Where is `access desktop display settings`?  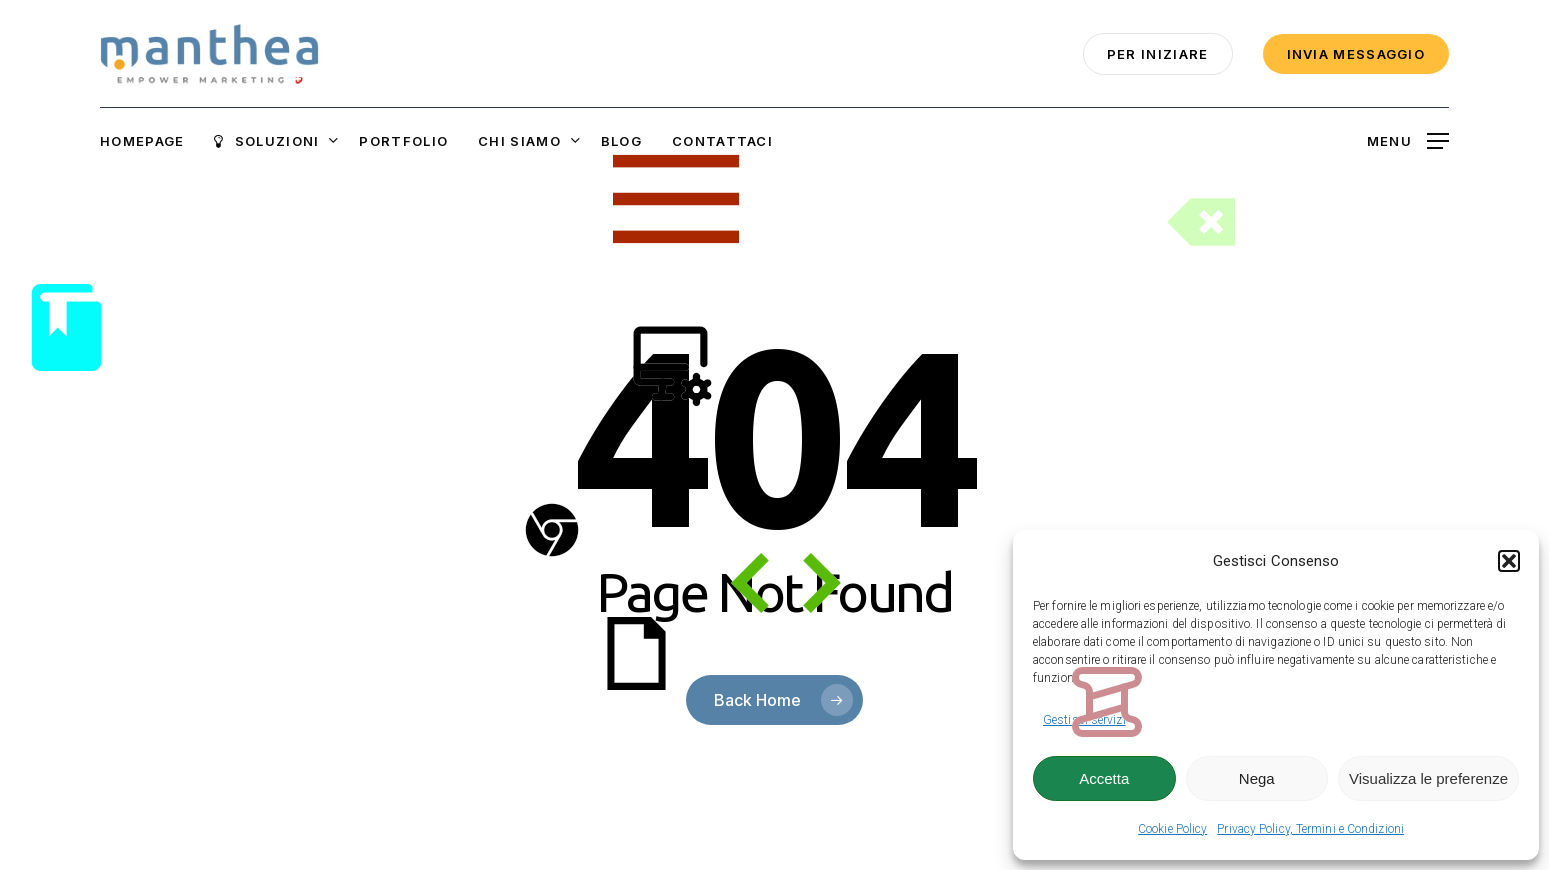 access desktop display settings is located at coordinates (670, 363).